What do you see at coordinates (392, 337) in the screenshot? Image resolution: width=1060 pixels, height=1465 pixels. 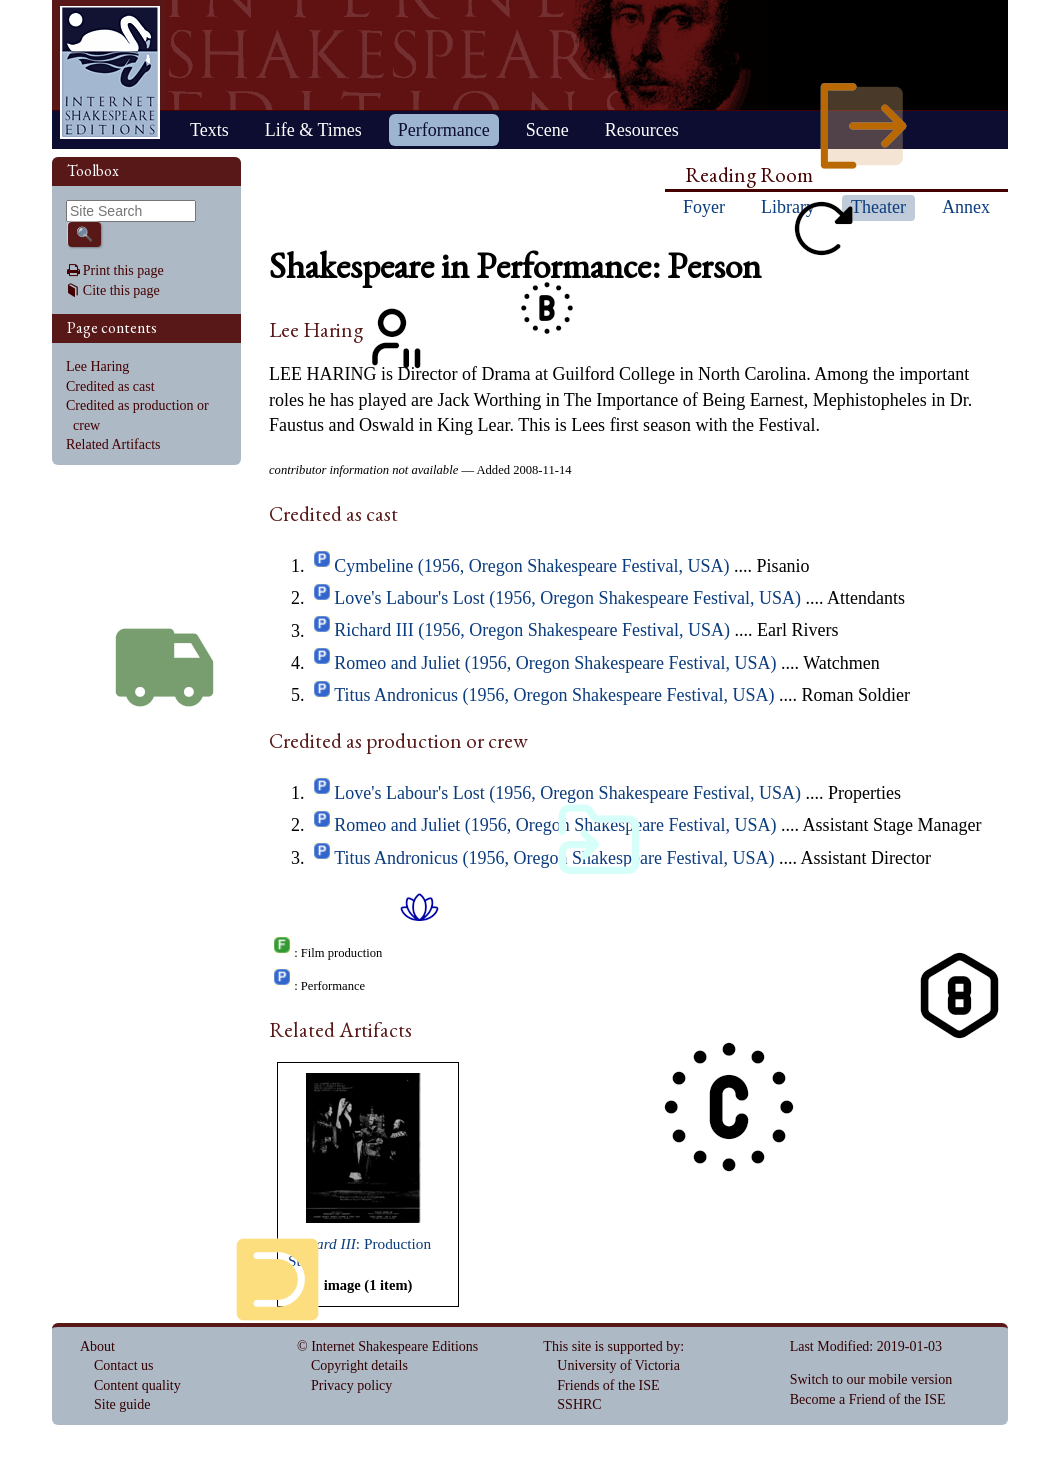 I see `pause or temporarily suspend a user account` at bounding box center [392, 337].